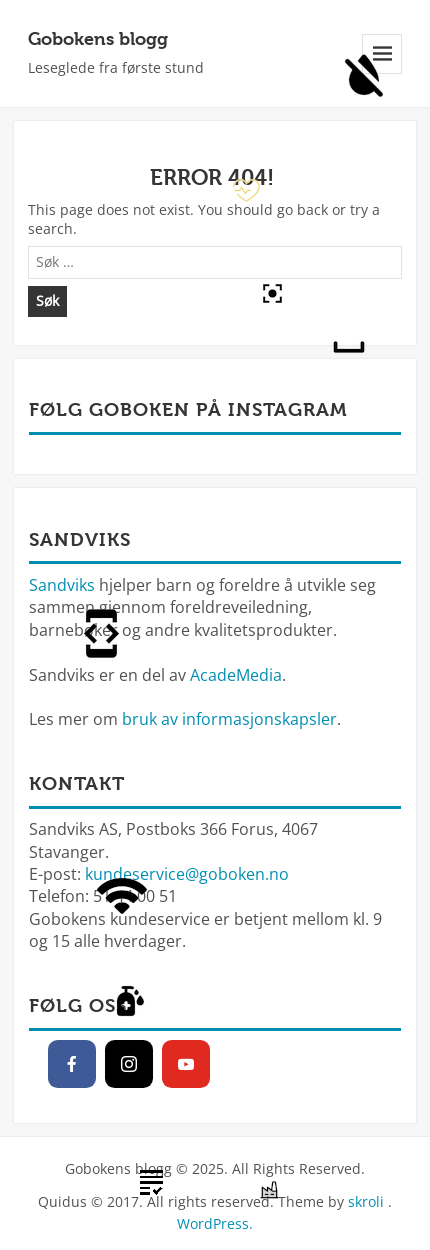  What do you see at coordinates (269, 1190) in the screenshot?
I see `access manufacturing or production settings` at bounding box center [269, 1190].